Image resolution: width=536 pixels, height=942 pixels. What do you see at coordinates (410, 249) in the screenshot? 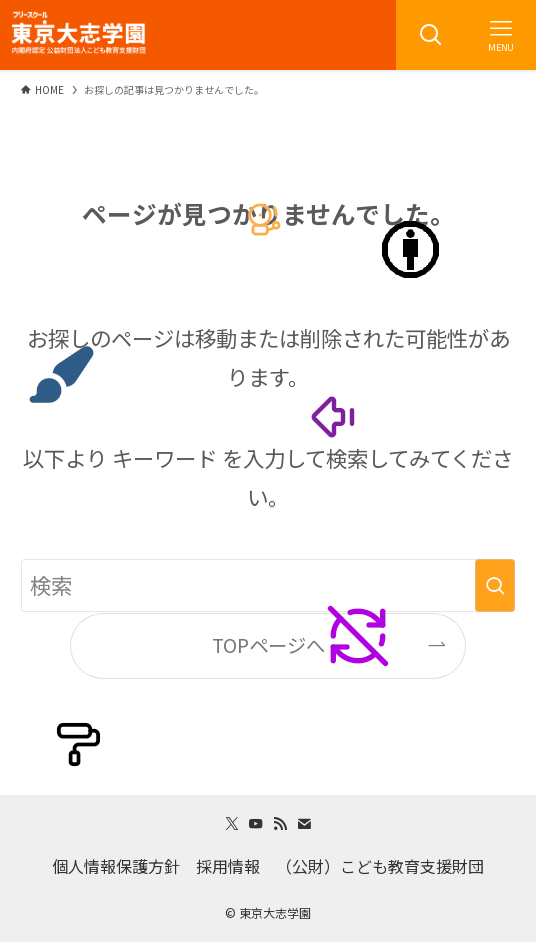
I see `view attribution or credit information` at bounding box center [410, 249].